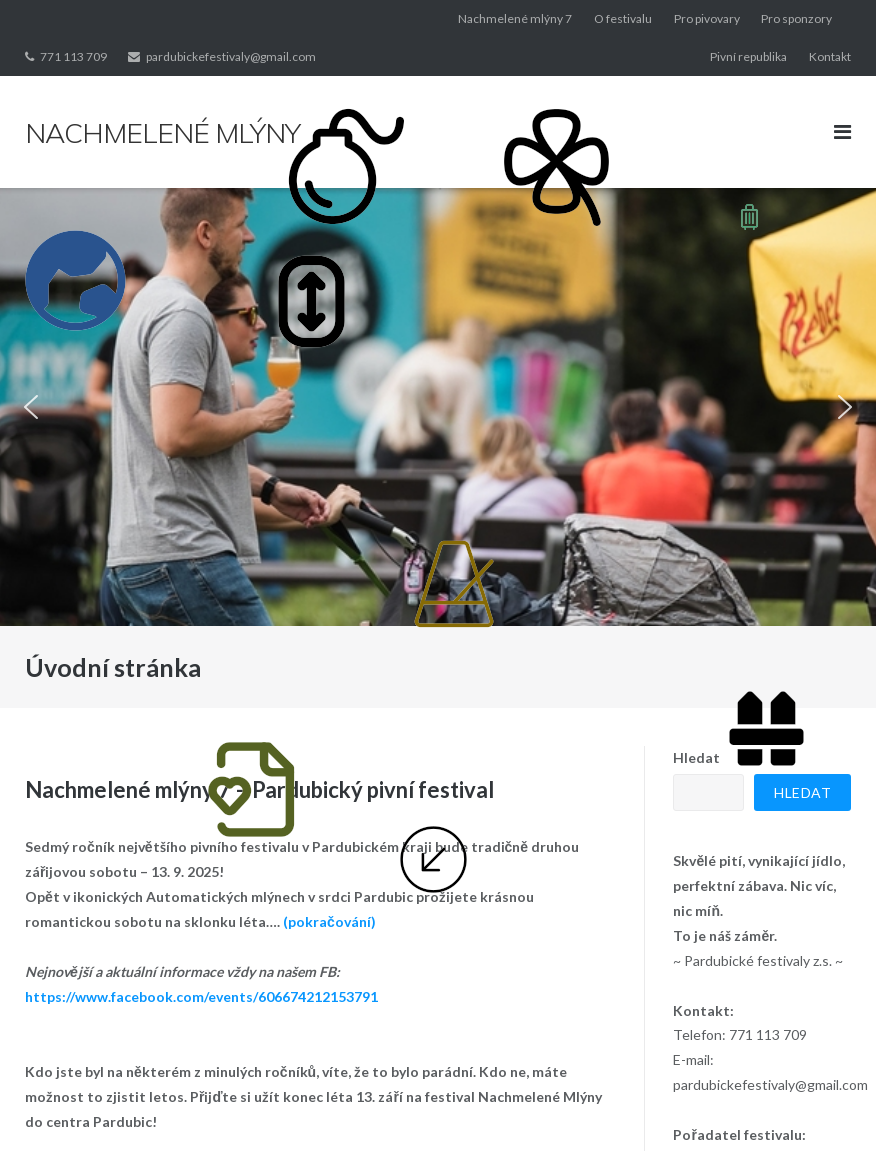 This screenshot has width=876, height=1151. What do you see at coordinates (340, 164) in the screenshot?
I see `indicates a destructive or dangerous action` at bounding box center [340, 164].